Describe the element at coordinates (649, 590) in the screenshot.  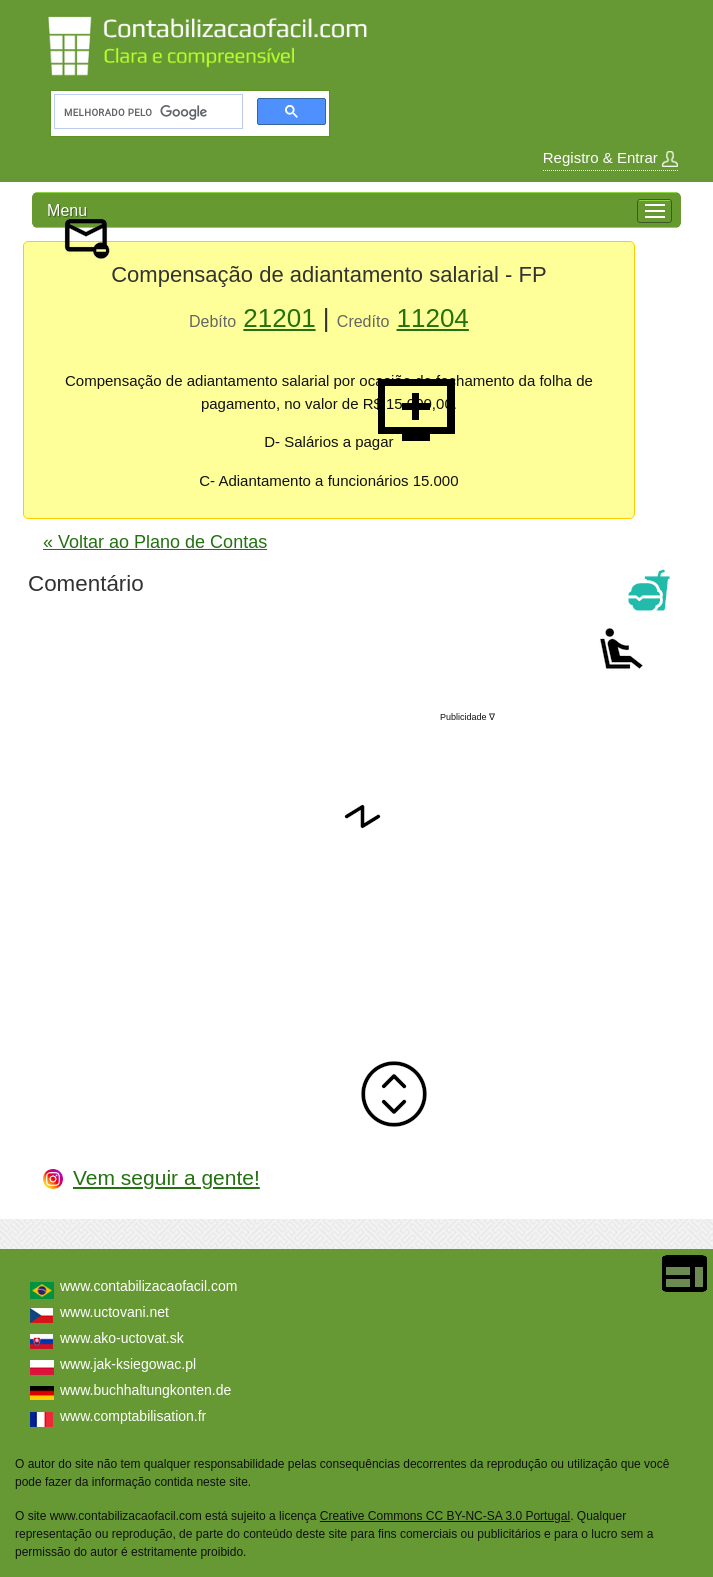
I see `browse nearby fast food restaurants` at that location.